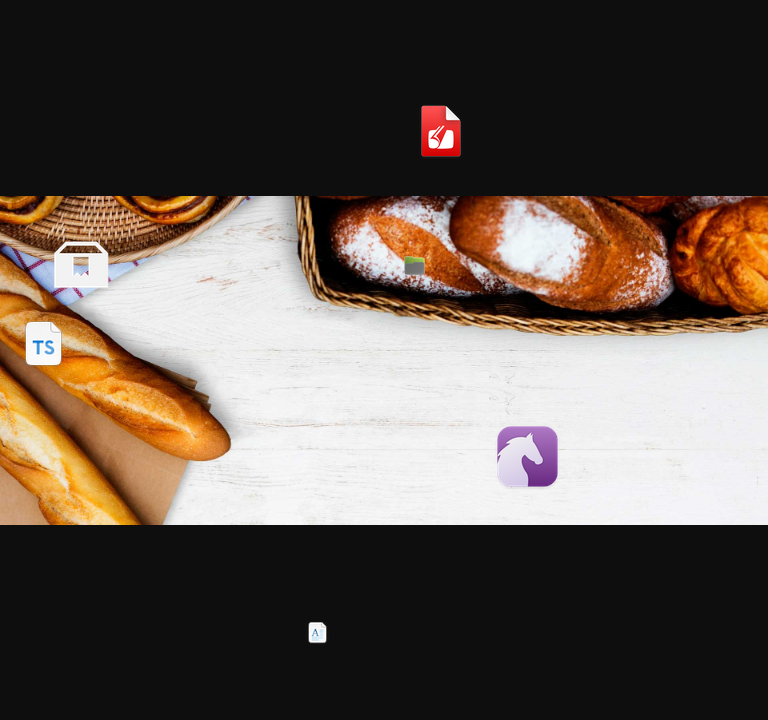  I want to click on a postscript document file, so click(441, 132).